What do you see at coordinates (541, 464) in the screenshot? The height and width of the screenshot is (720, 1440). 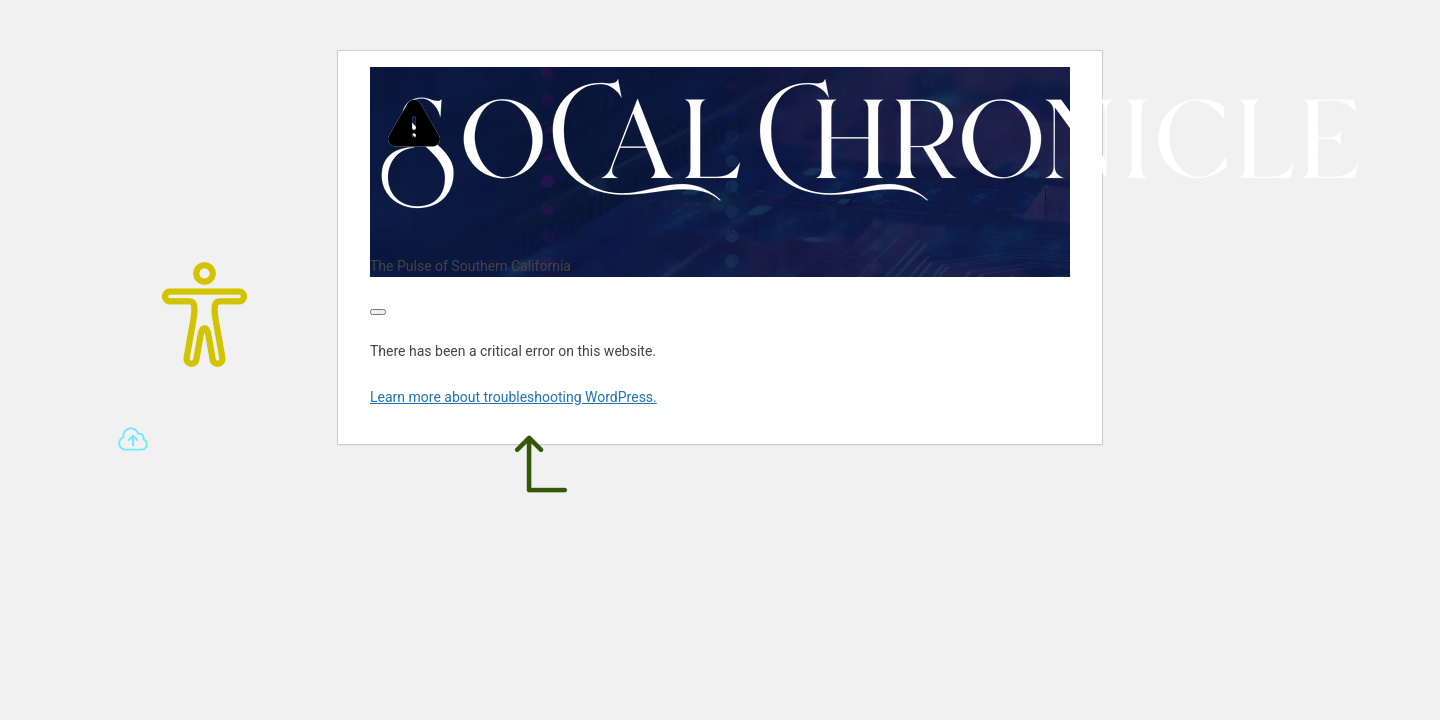 I see `go back and up to previous level` at bounding box center [541, 464].